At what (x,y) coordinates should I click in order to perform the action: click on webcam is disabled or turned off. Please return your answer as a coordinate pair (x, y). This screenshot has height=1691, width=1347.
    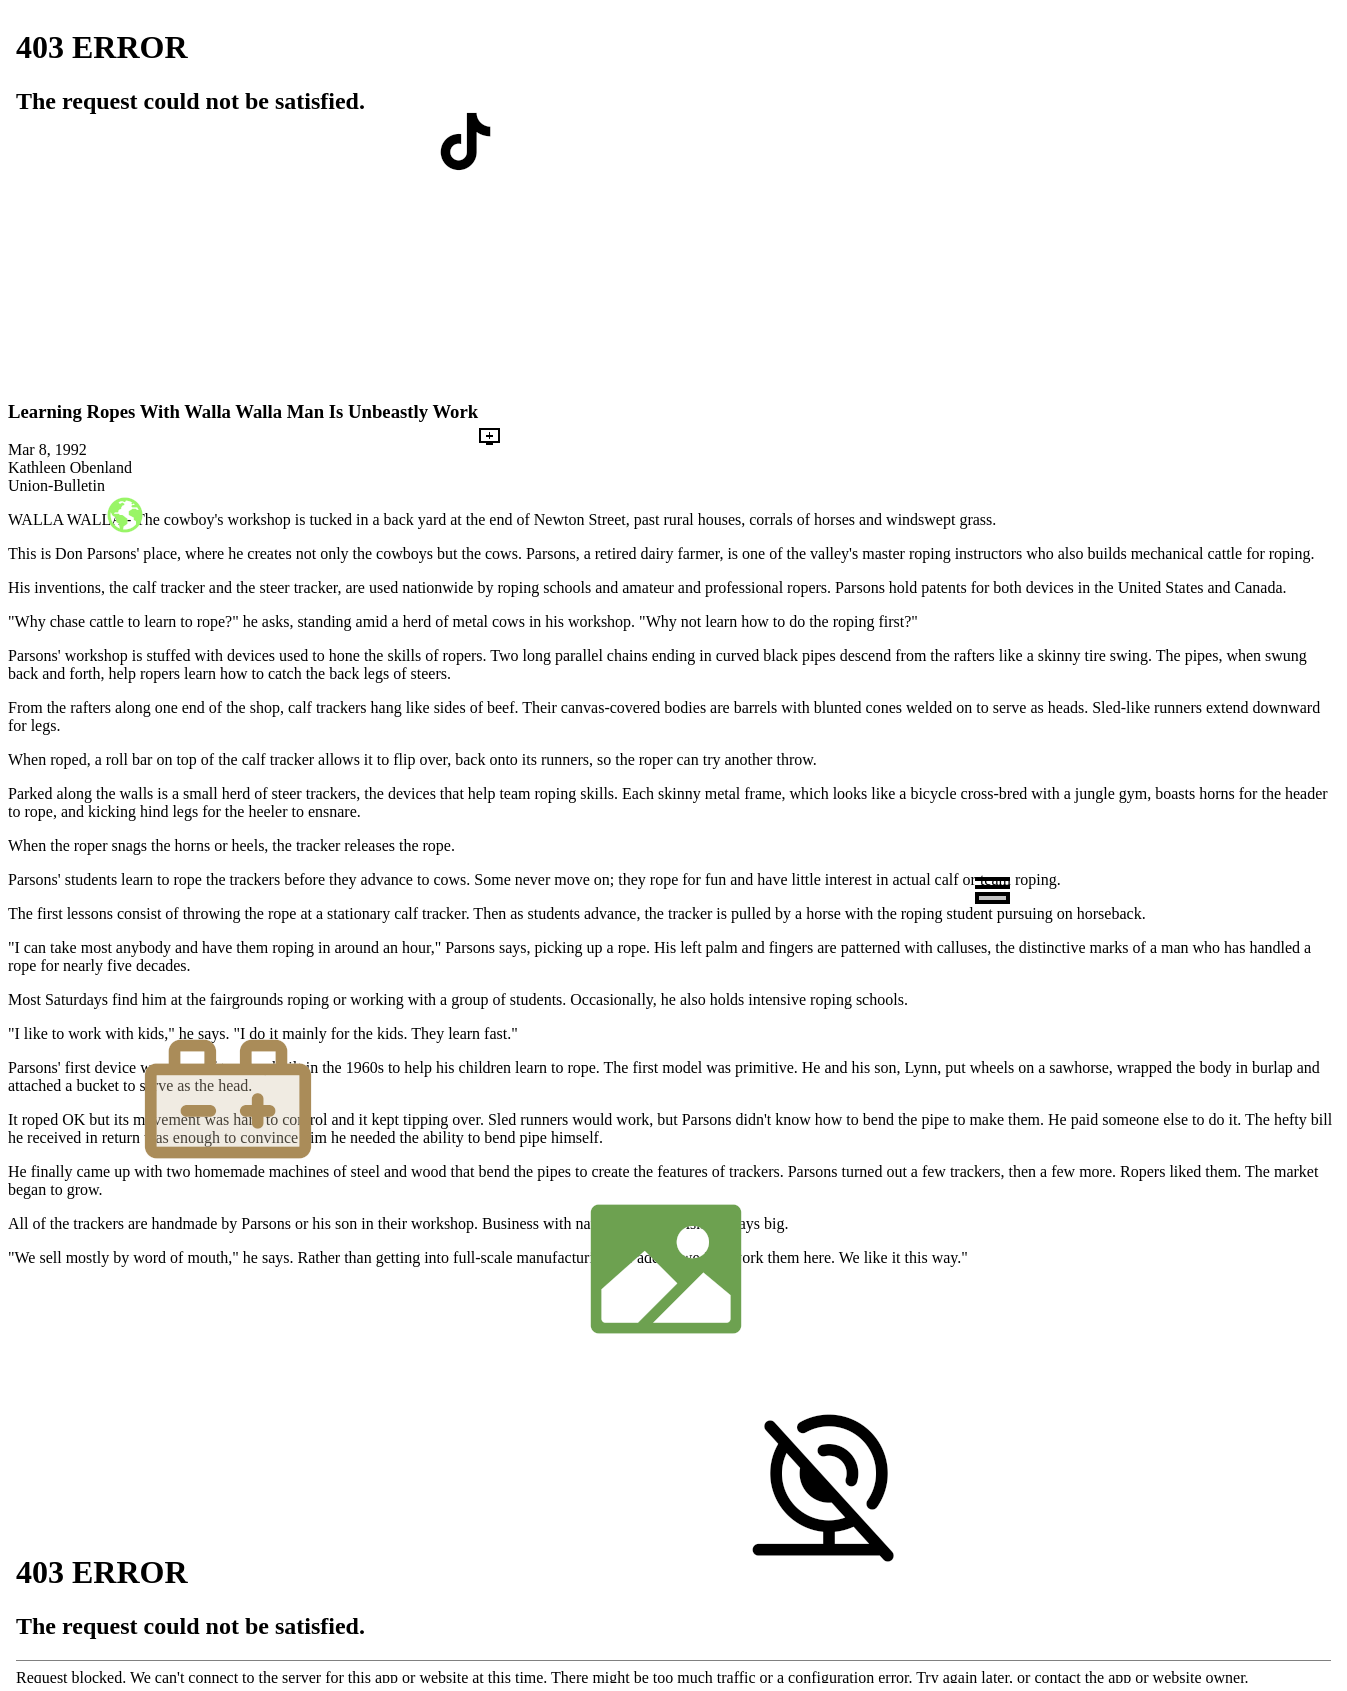
    Looking at the image, I should click on (829, 1491).